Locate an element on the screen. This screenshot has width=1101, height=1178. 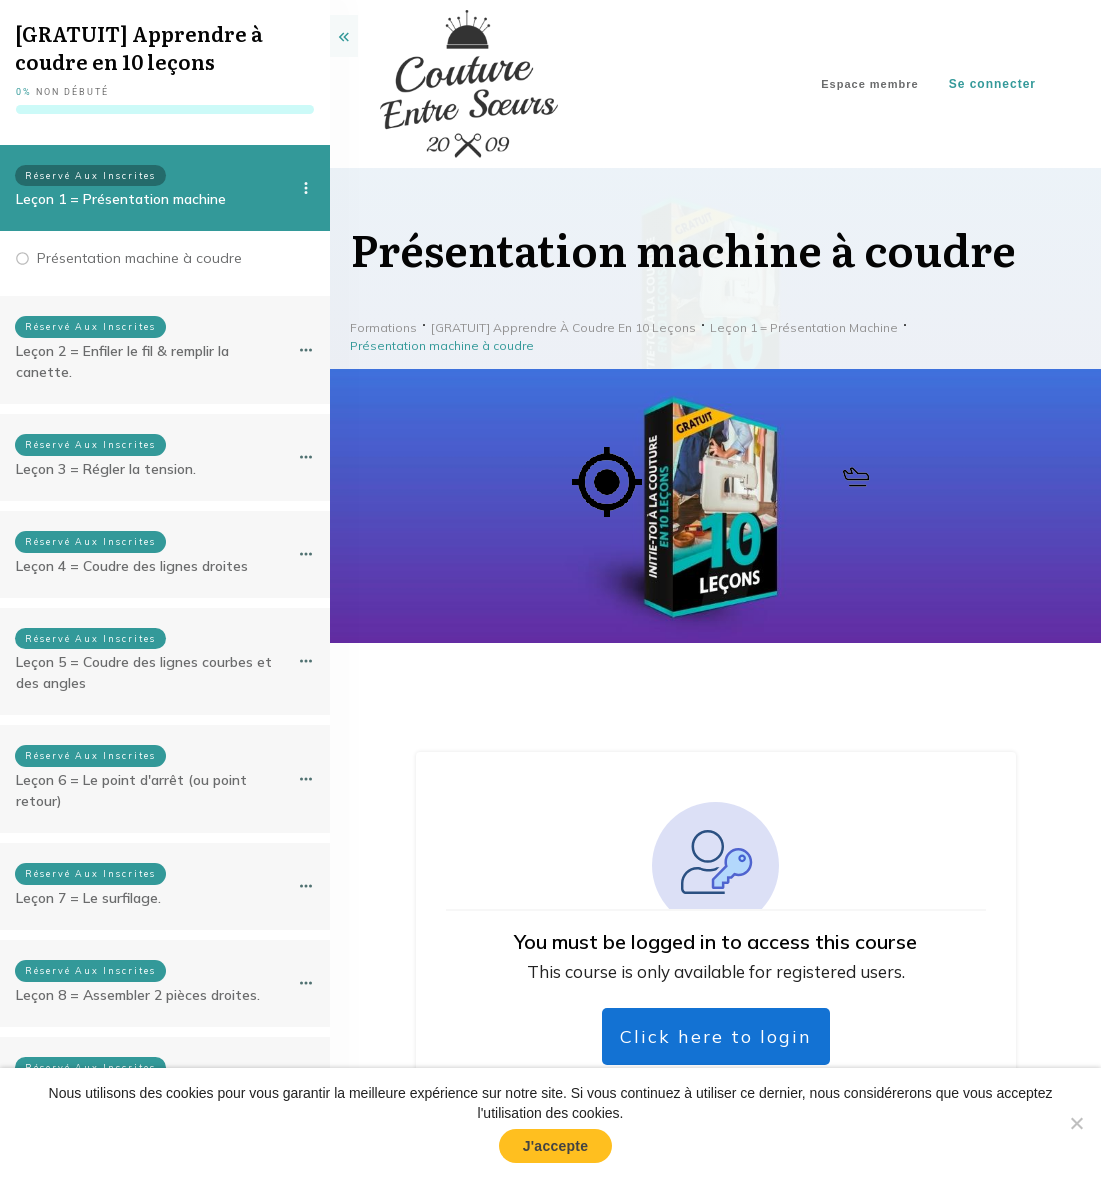
flight status: in progress is located at coordinates (856, 476).